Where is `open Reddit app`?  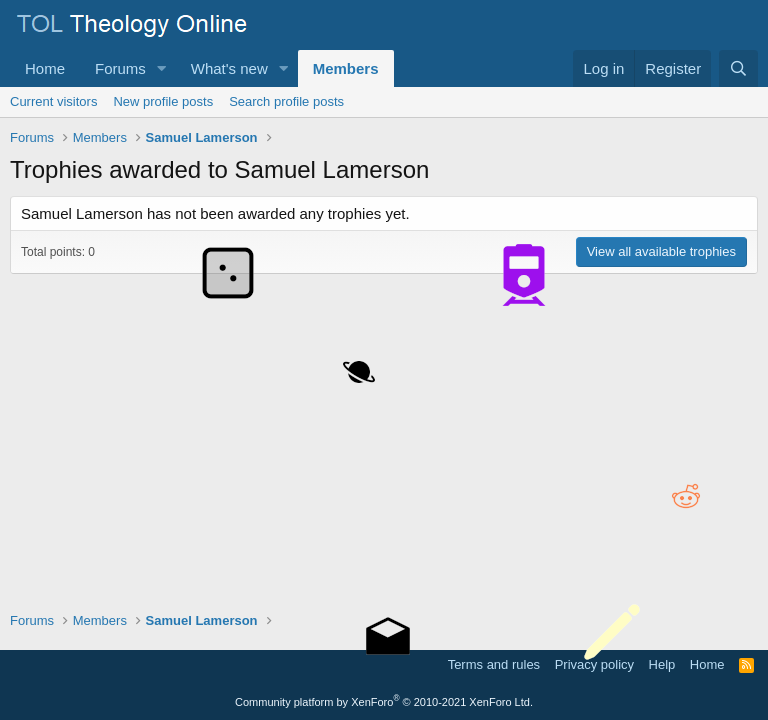
open Reddit app is located at coordinates (686, 496).